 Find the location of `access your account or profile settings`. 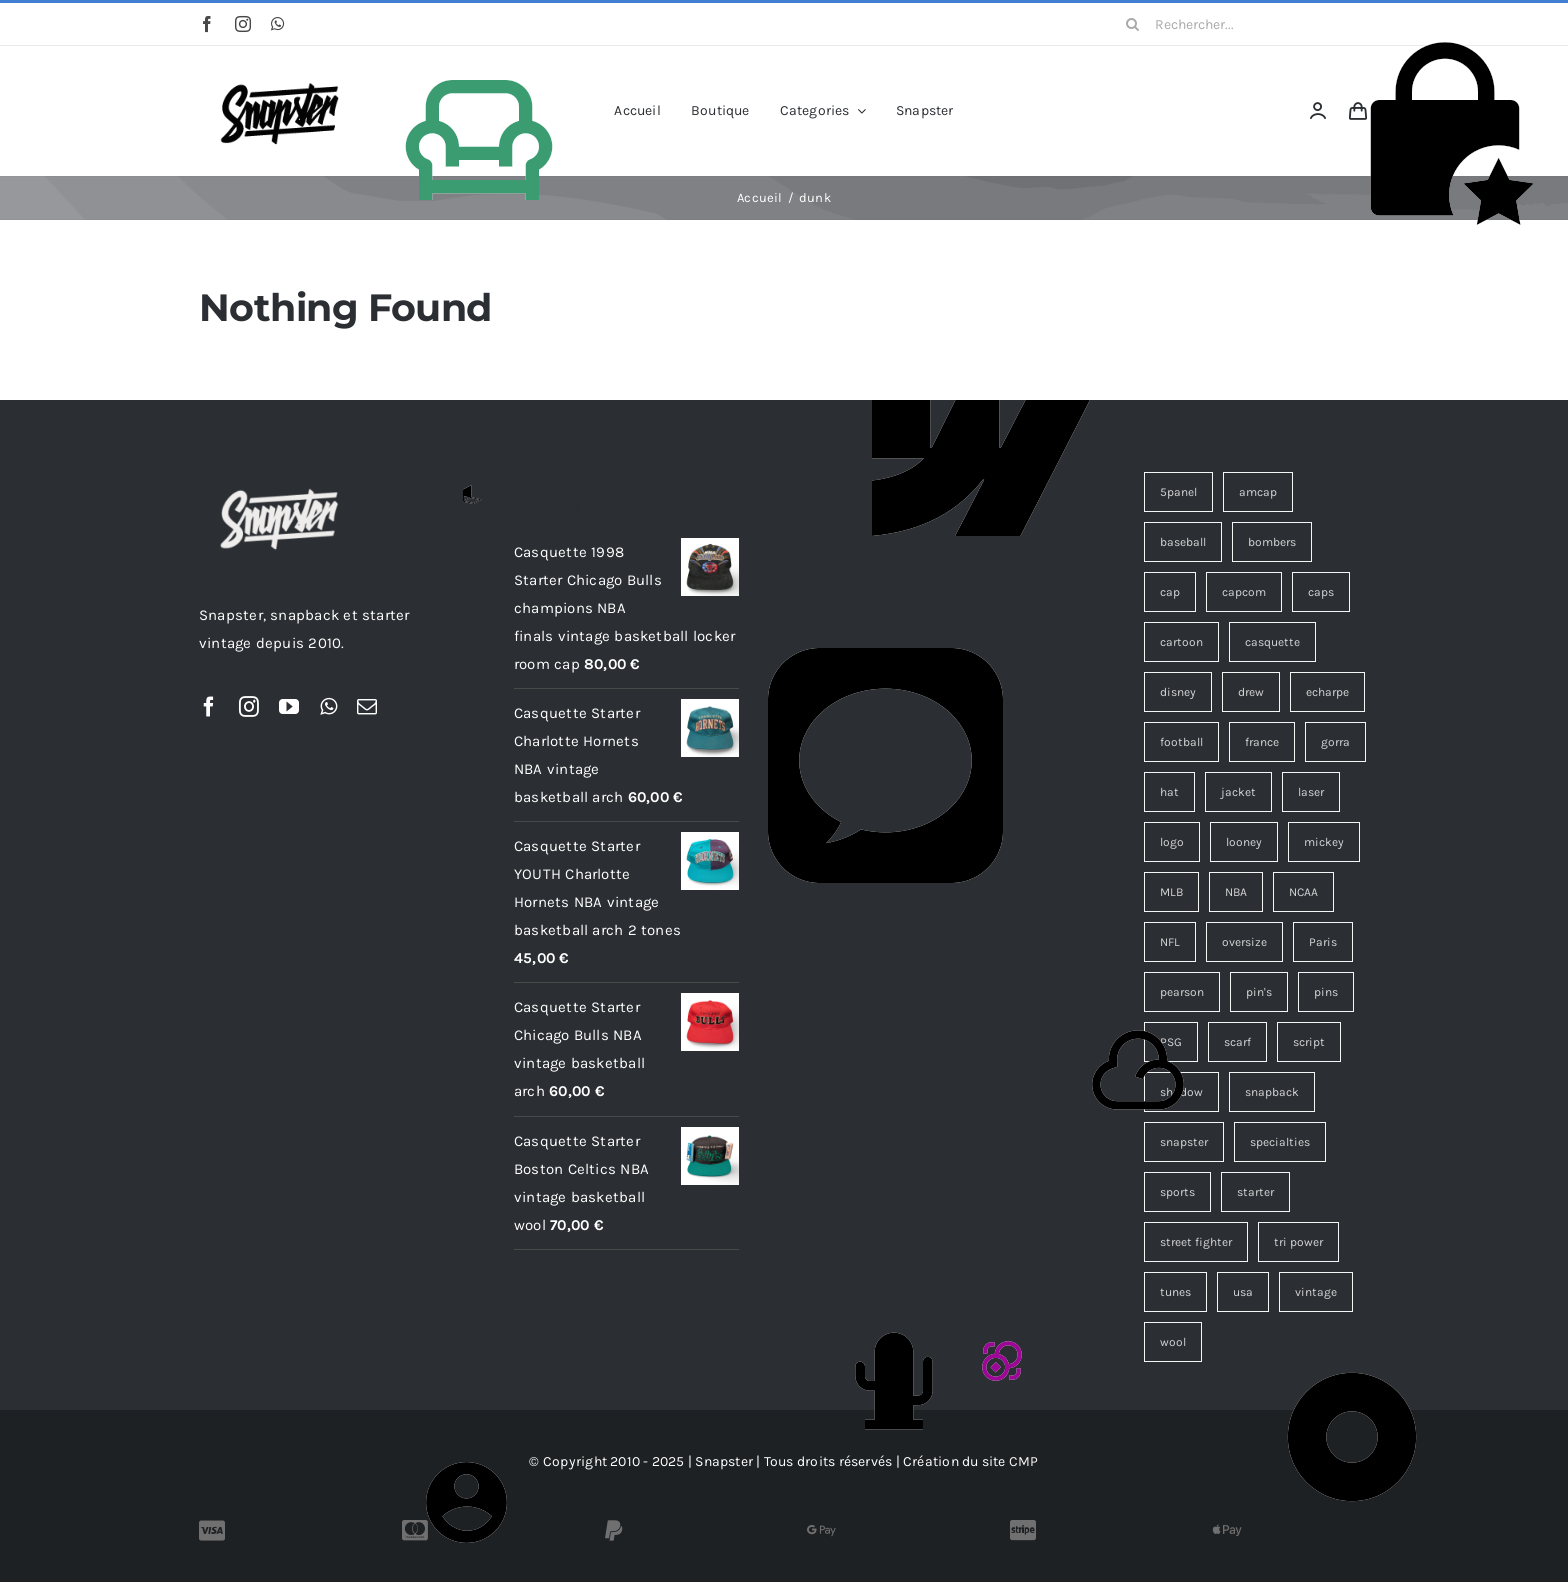

access your account or profile settings is located at coordinates (466, 1502).